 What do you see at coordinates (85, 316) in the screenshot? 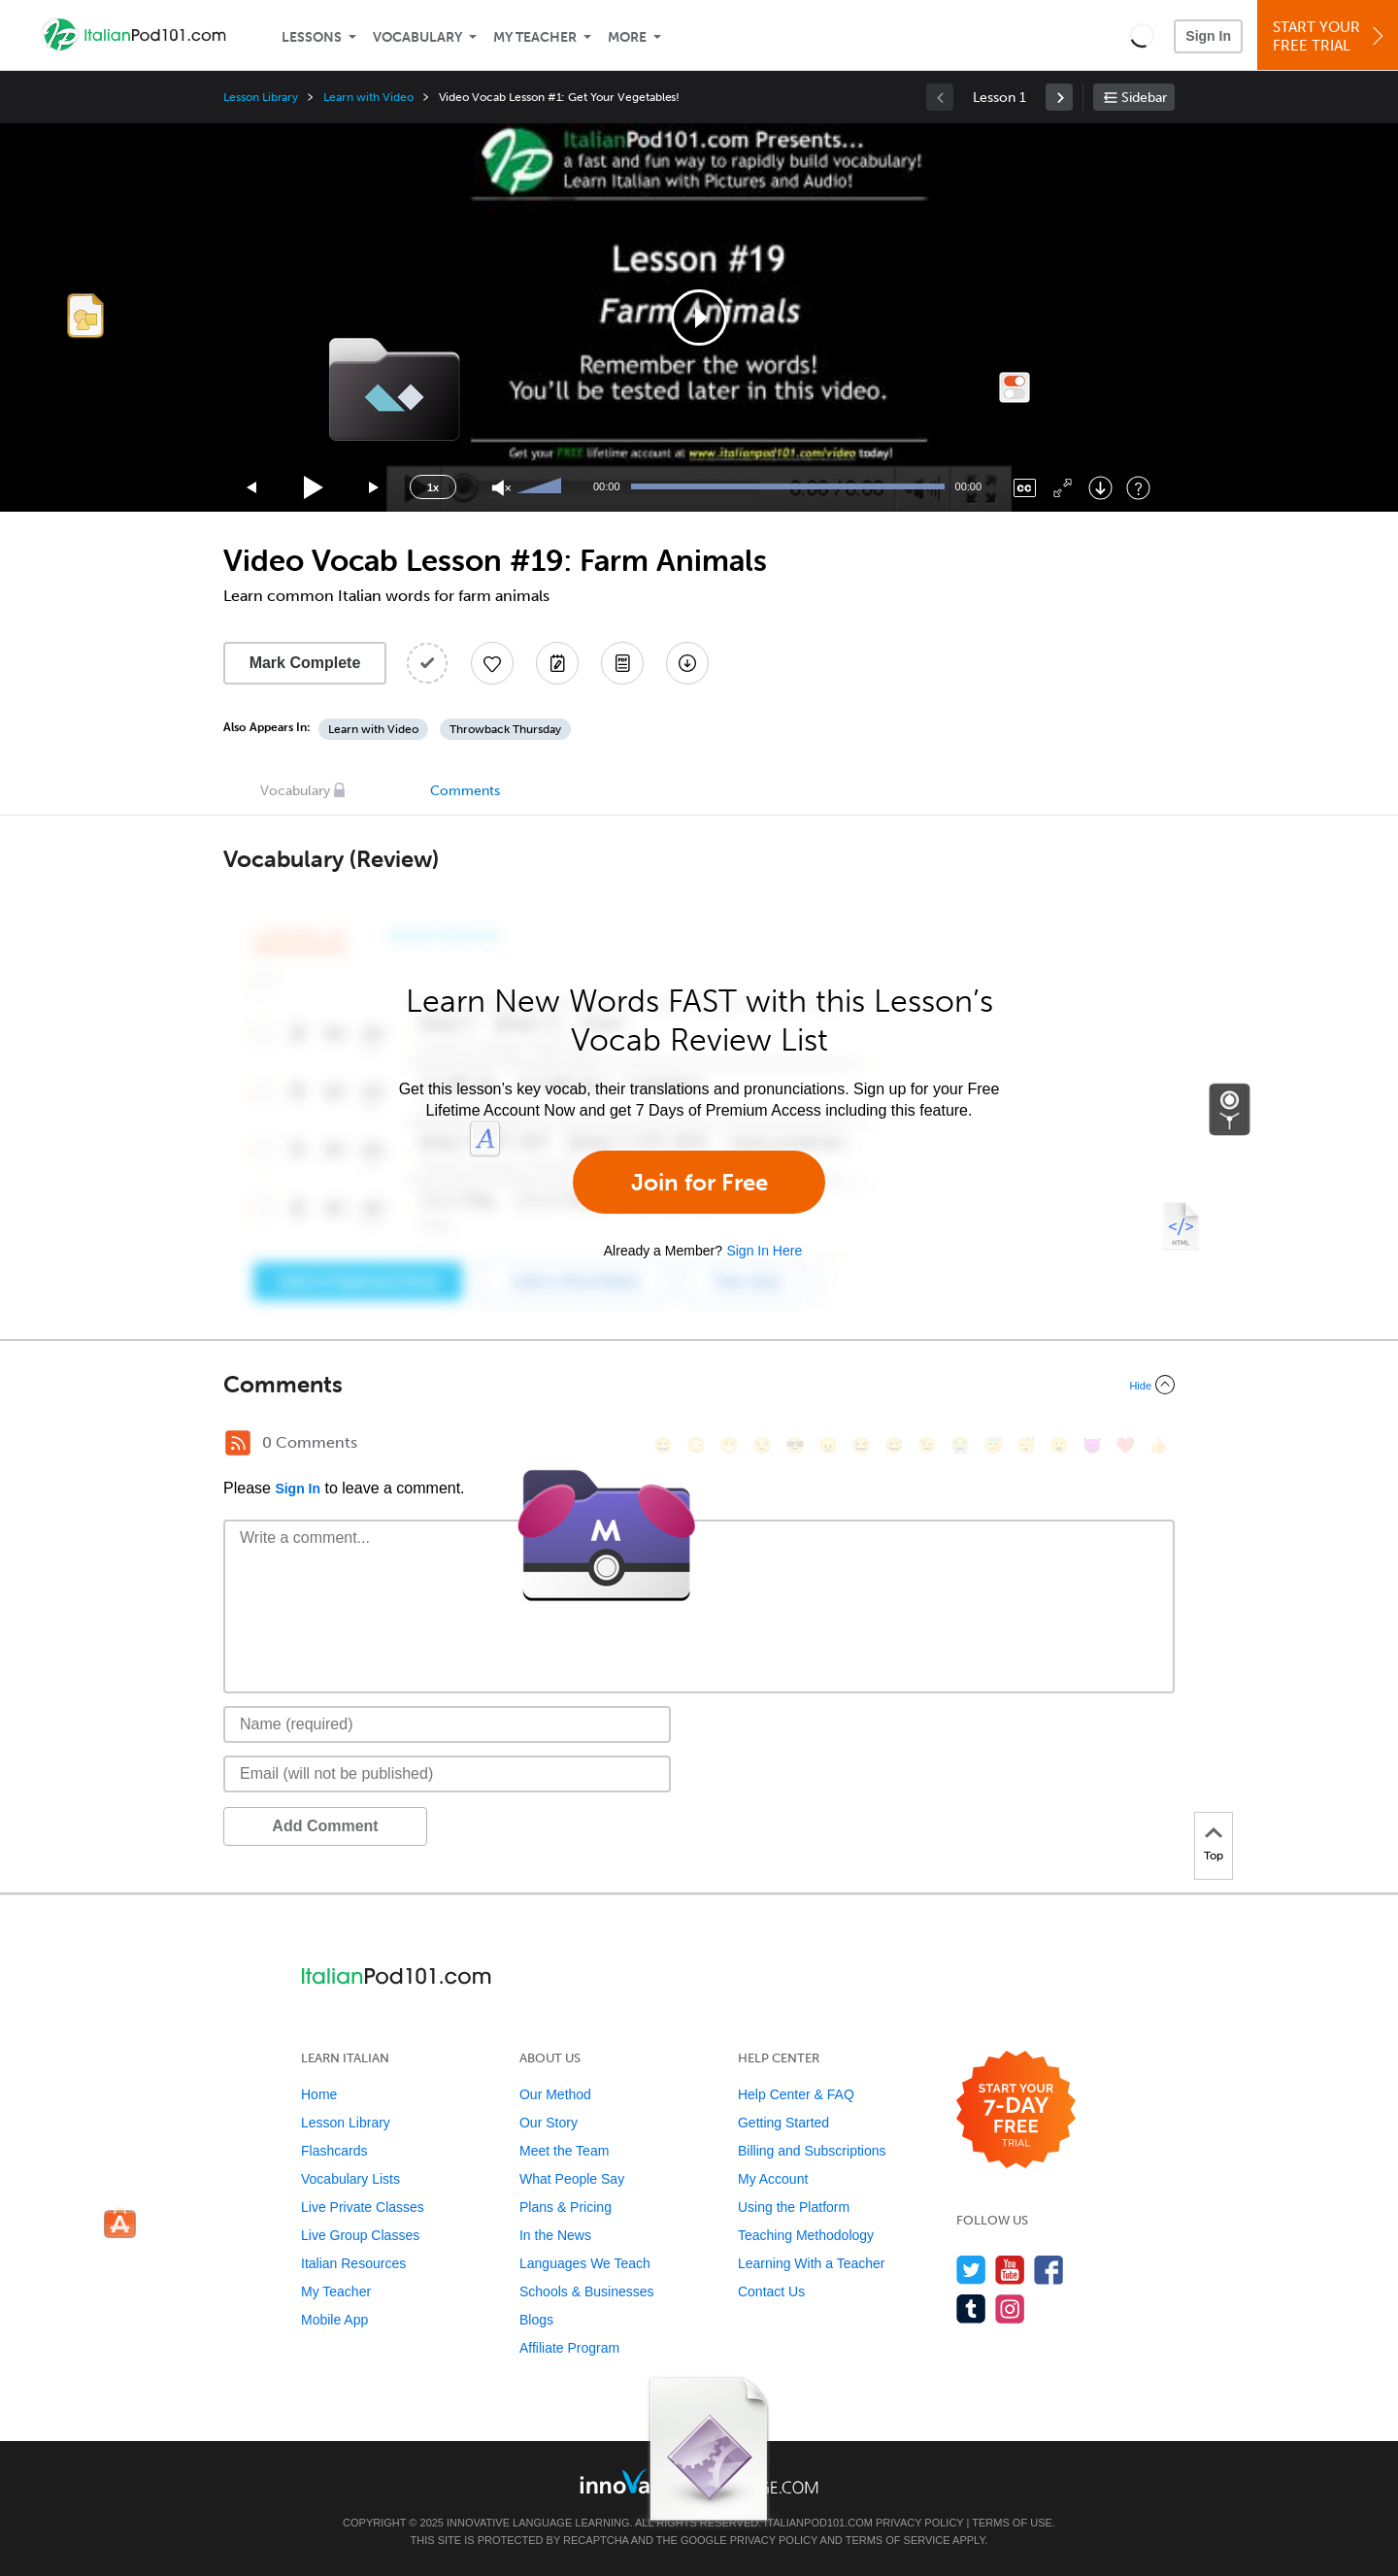
I see `libreoffice draw document file` at bounding box center [85, 316].